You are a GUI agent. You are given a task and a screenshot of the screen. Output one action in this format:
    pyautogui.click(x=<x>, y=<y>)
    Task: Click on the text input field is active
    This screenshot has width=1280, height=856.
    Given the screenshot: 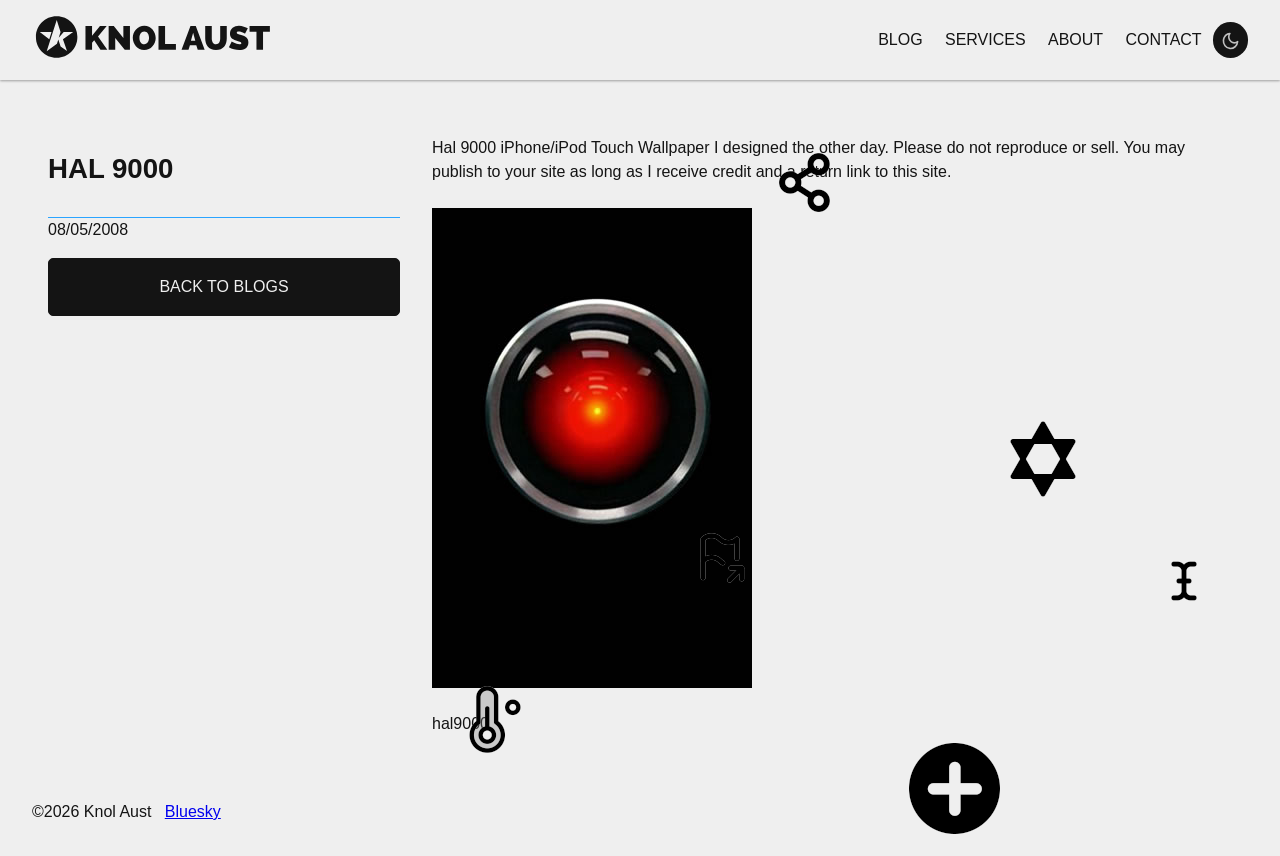 What is the action you would take?
    pyautogui.click(x=1184, y=581)
    